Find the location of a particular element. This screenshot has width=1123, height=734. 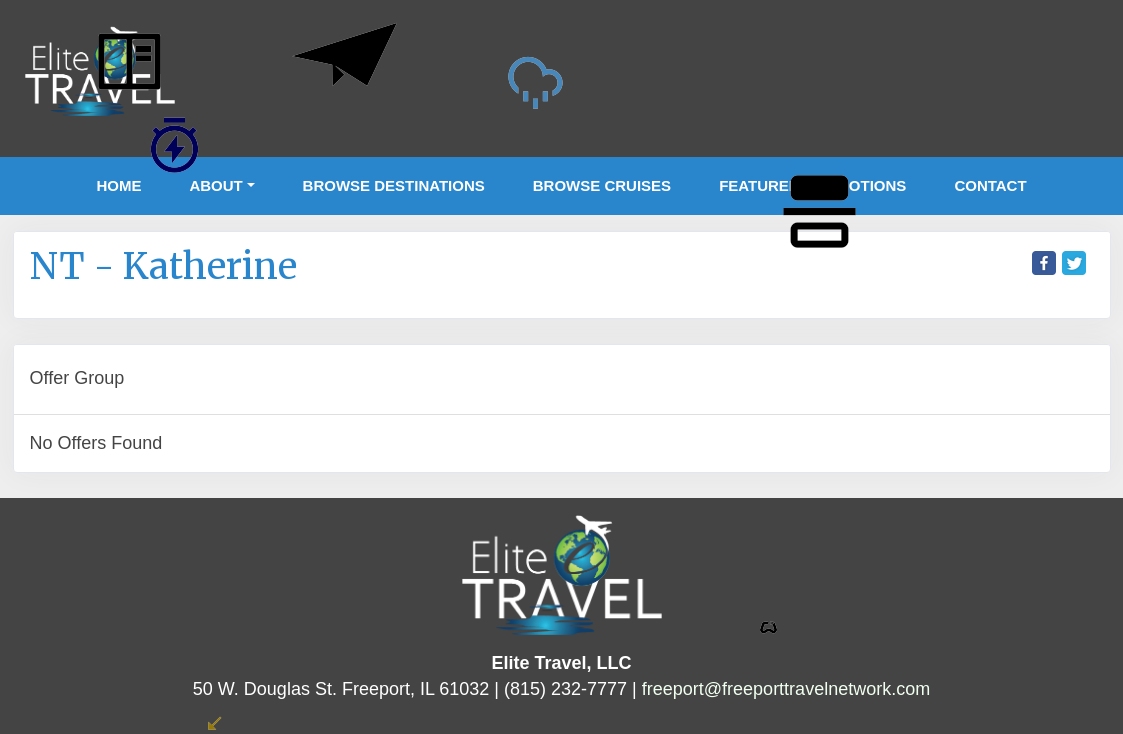

indicates rainy or showery weather conditions is located at coordinates (535, 81).